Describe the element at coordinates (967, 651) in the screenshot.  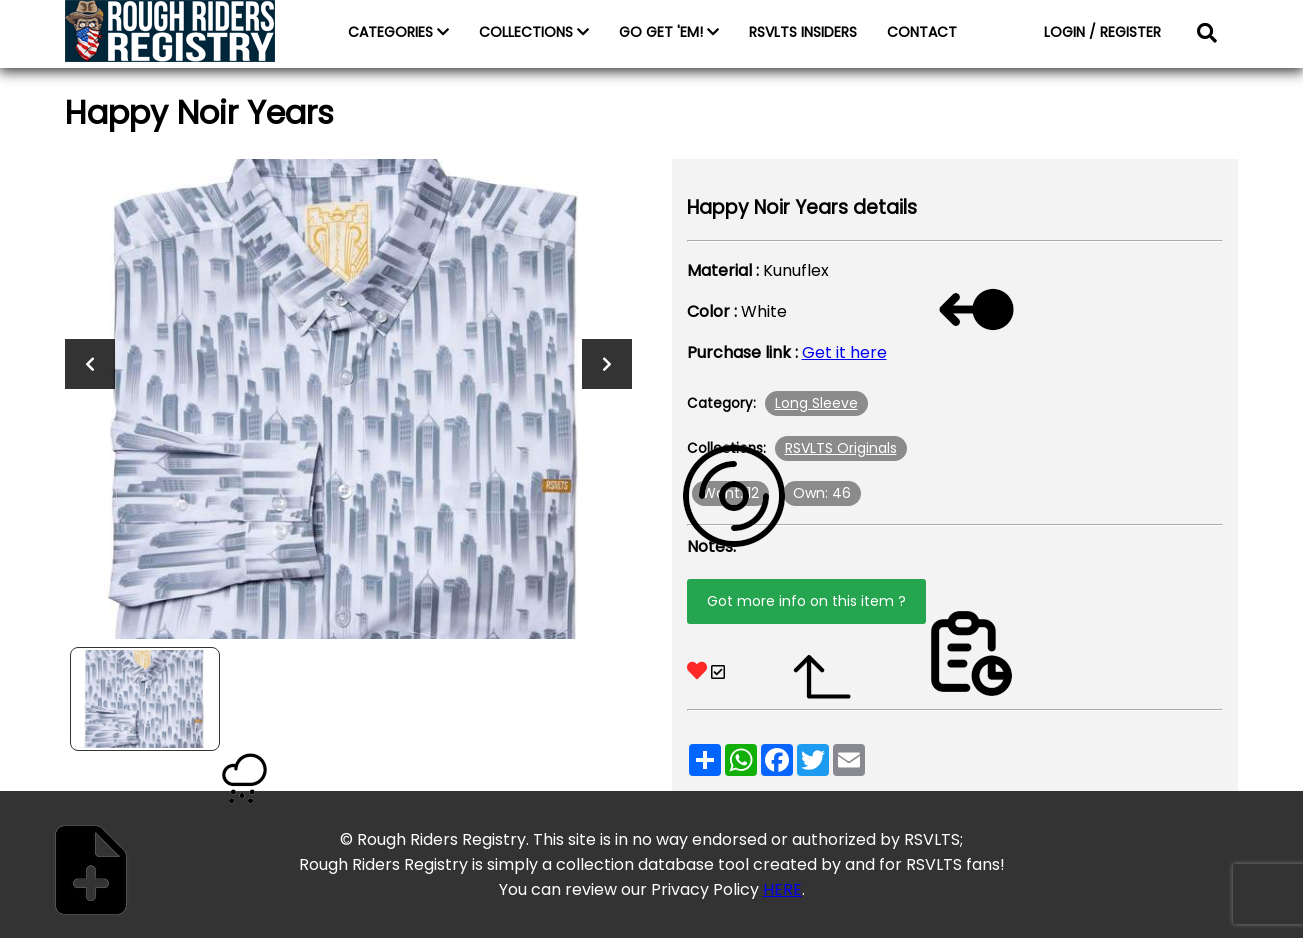
I see `view report status or history` at that location.